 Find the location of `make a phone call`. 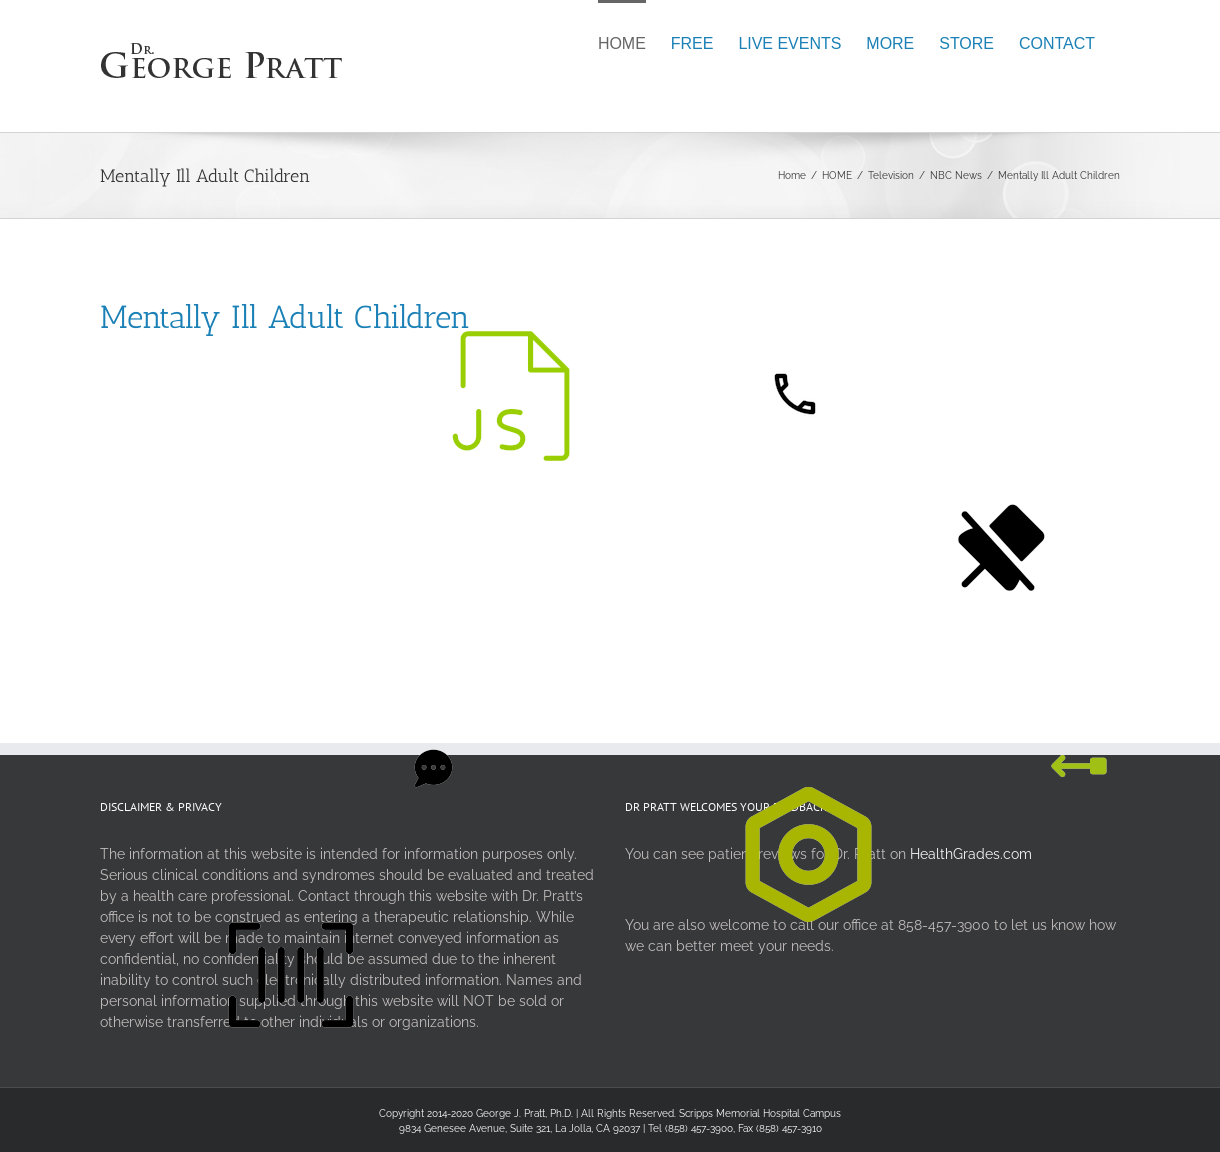

make a phone call is located at coordinates (795, 394).